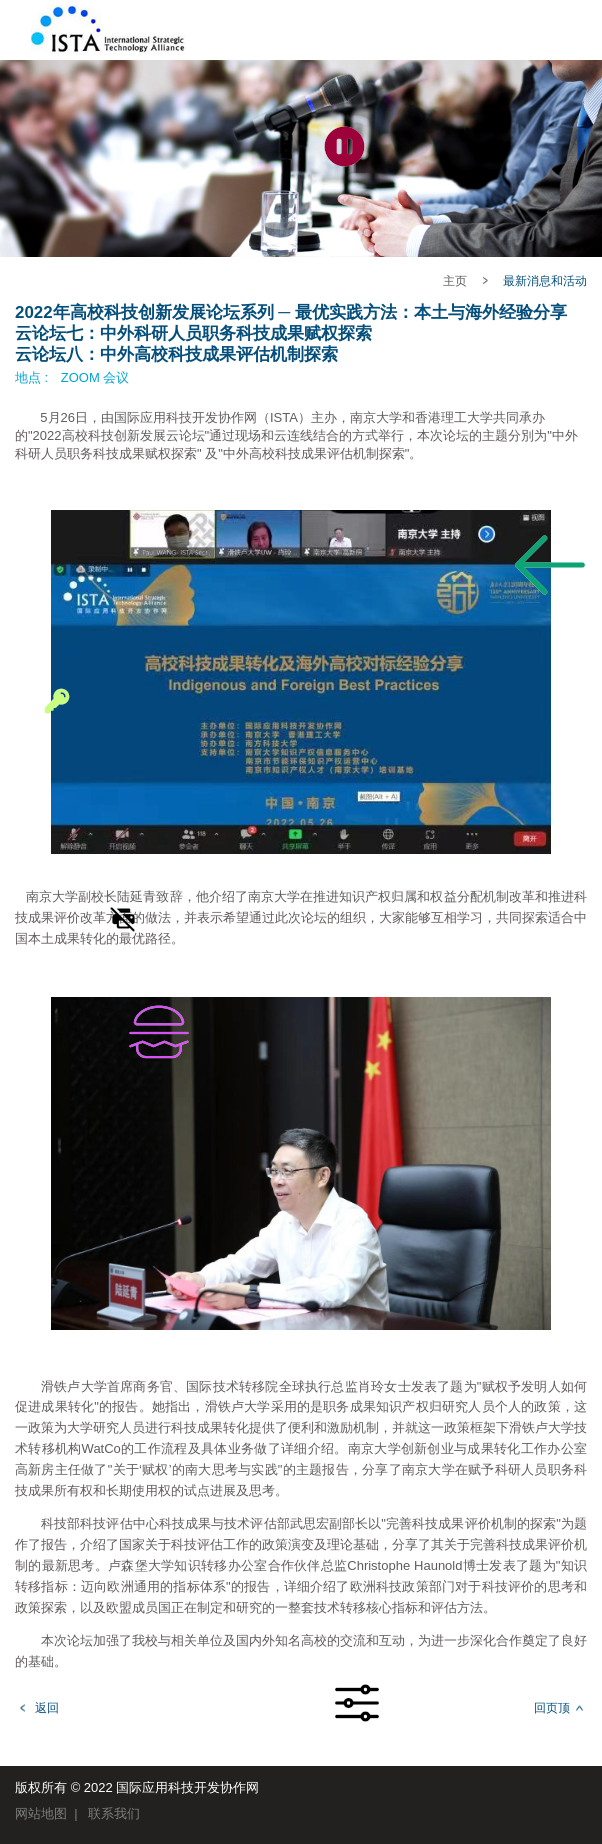  I want to click on open navigation menu, so click(159, 1033).